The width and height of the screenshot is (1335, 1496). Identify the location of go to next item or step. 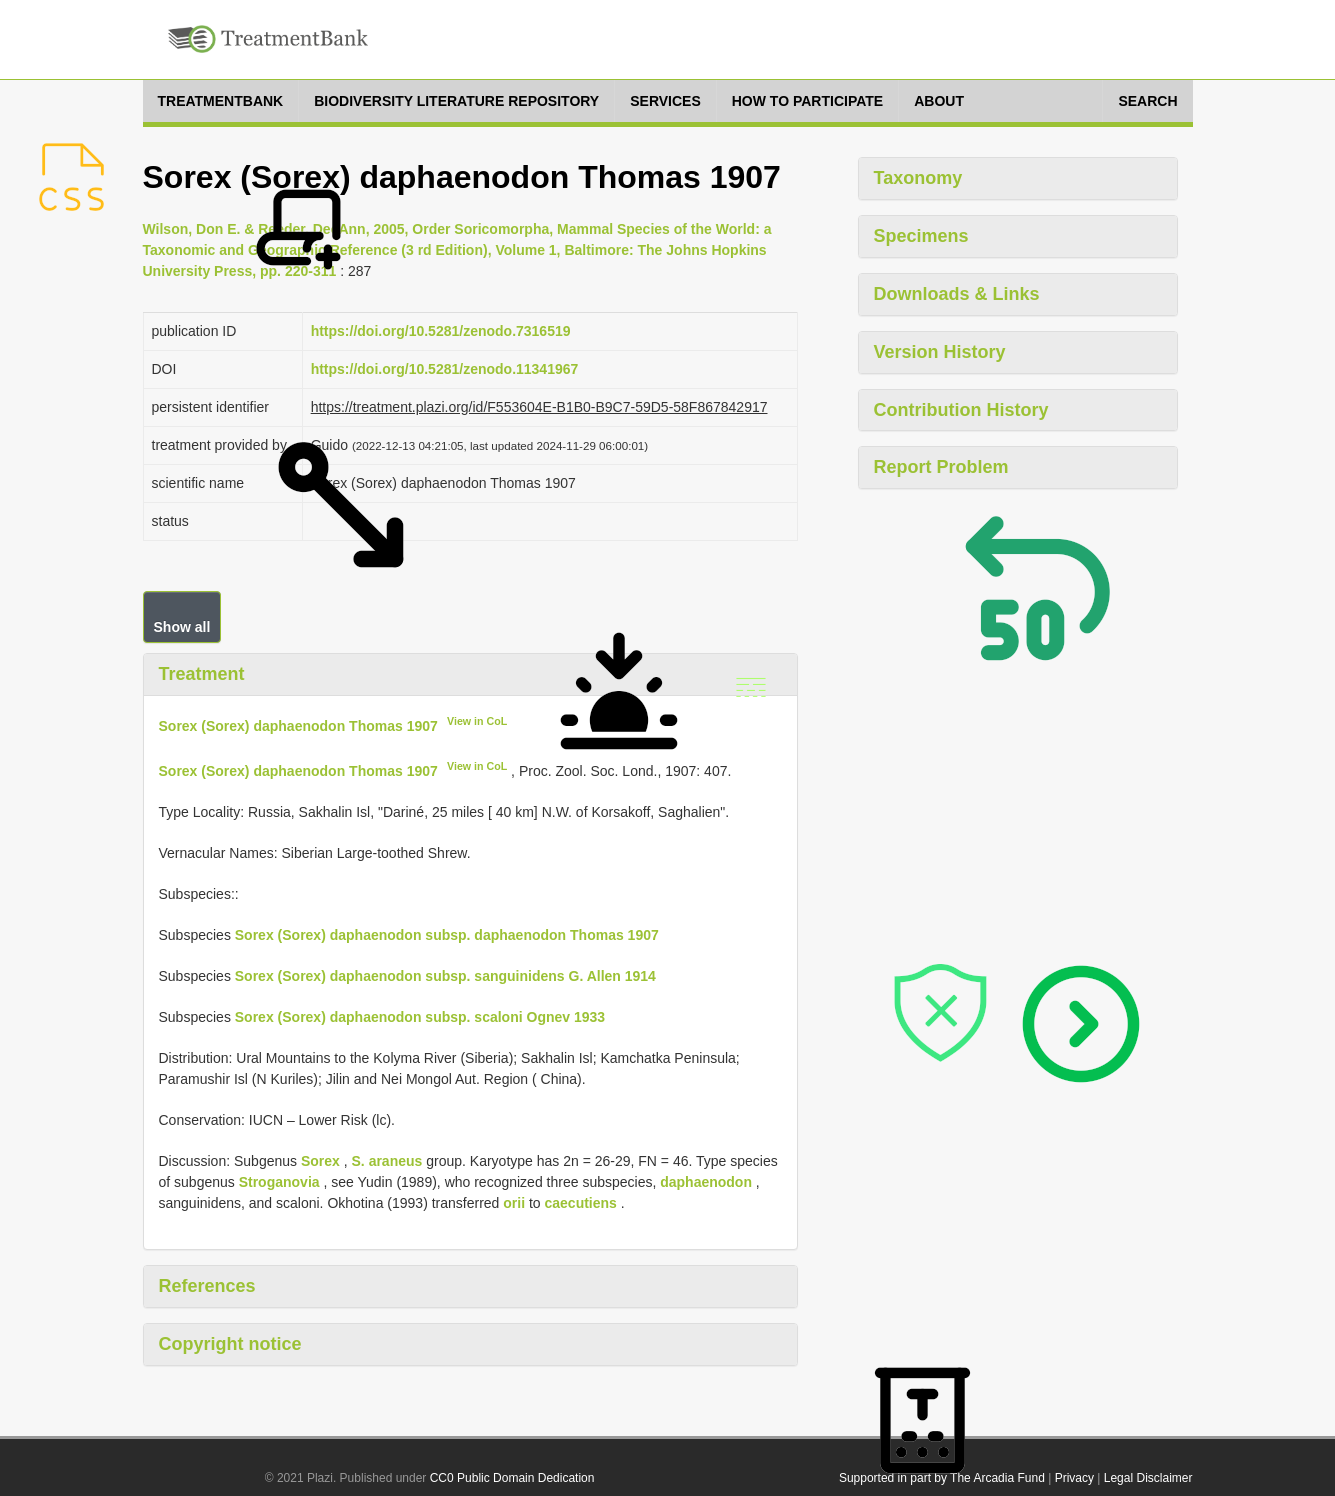
(1081, 1024).